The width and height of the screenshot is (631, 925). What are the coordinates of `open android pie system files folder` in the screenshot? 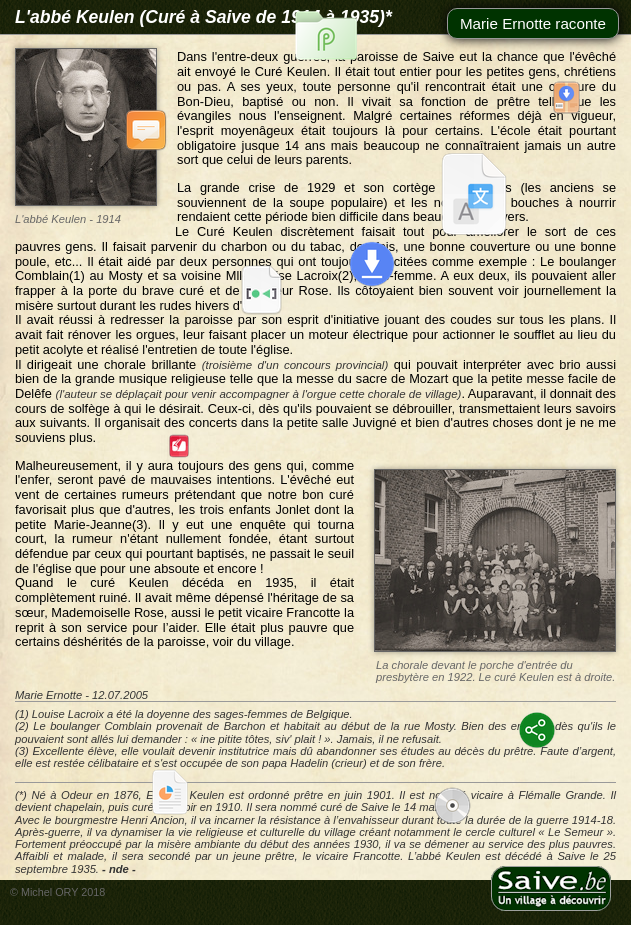 It's located at (326, 37).